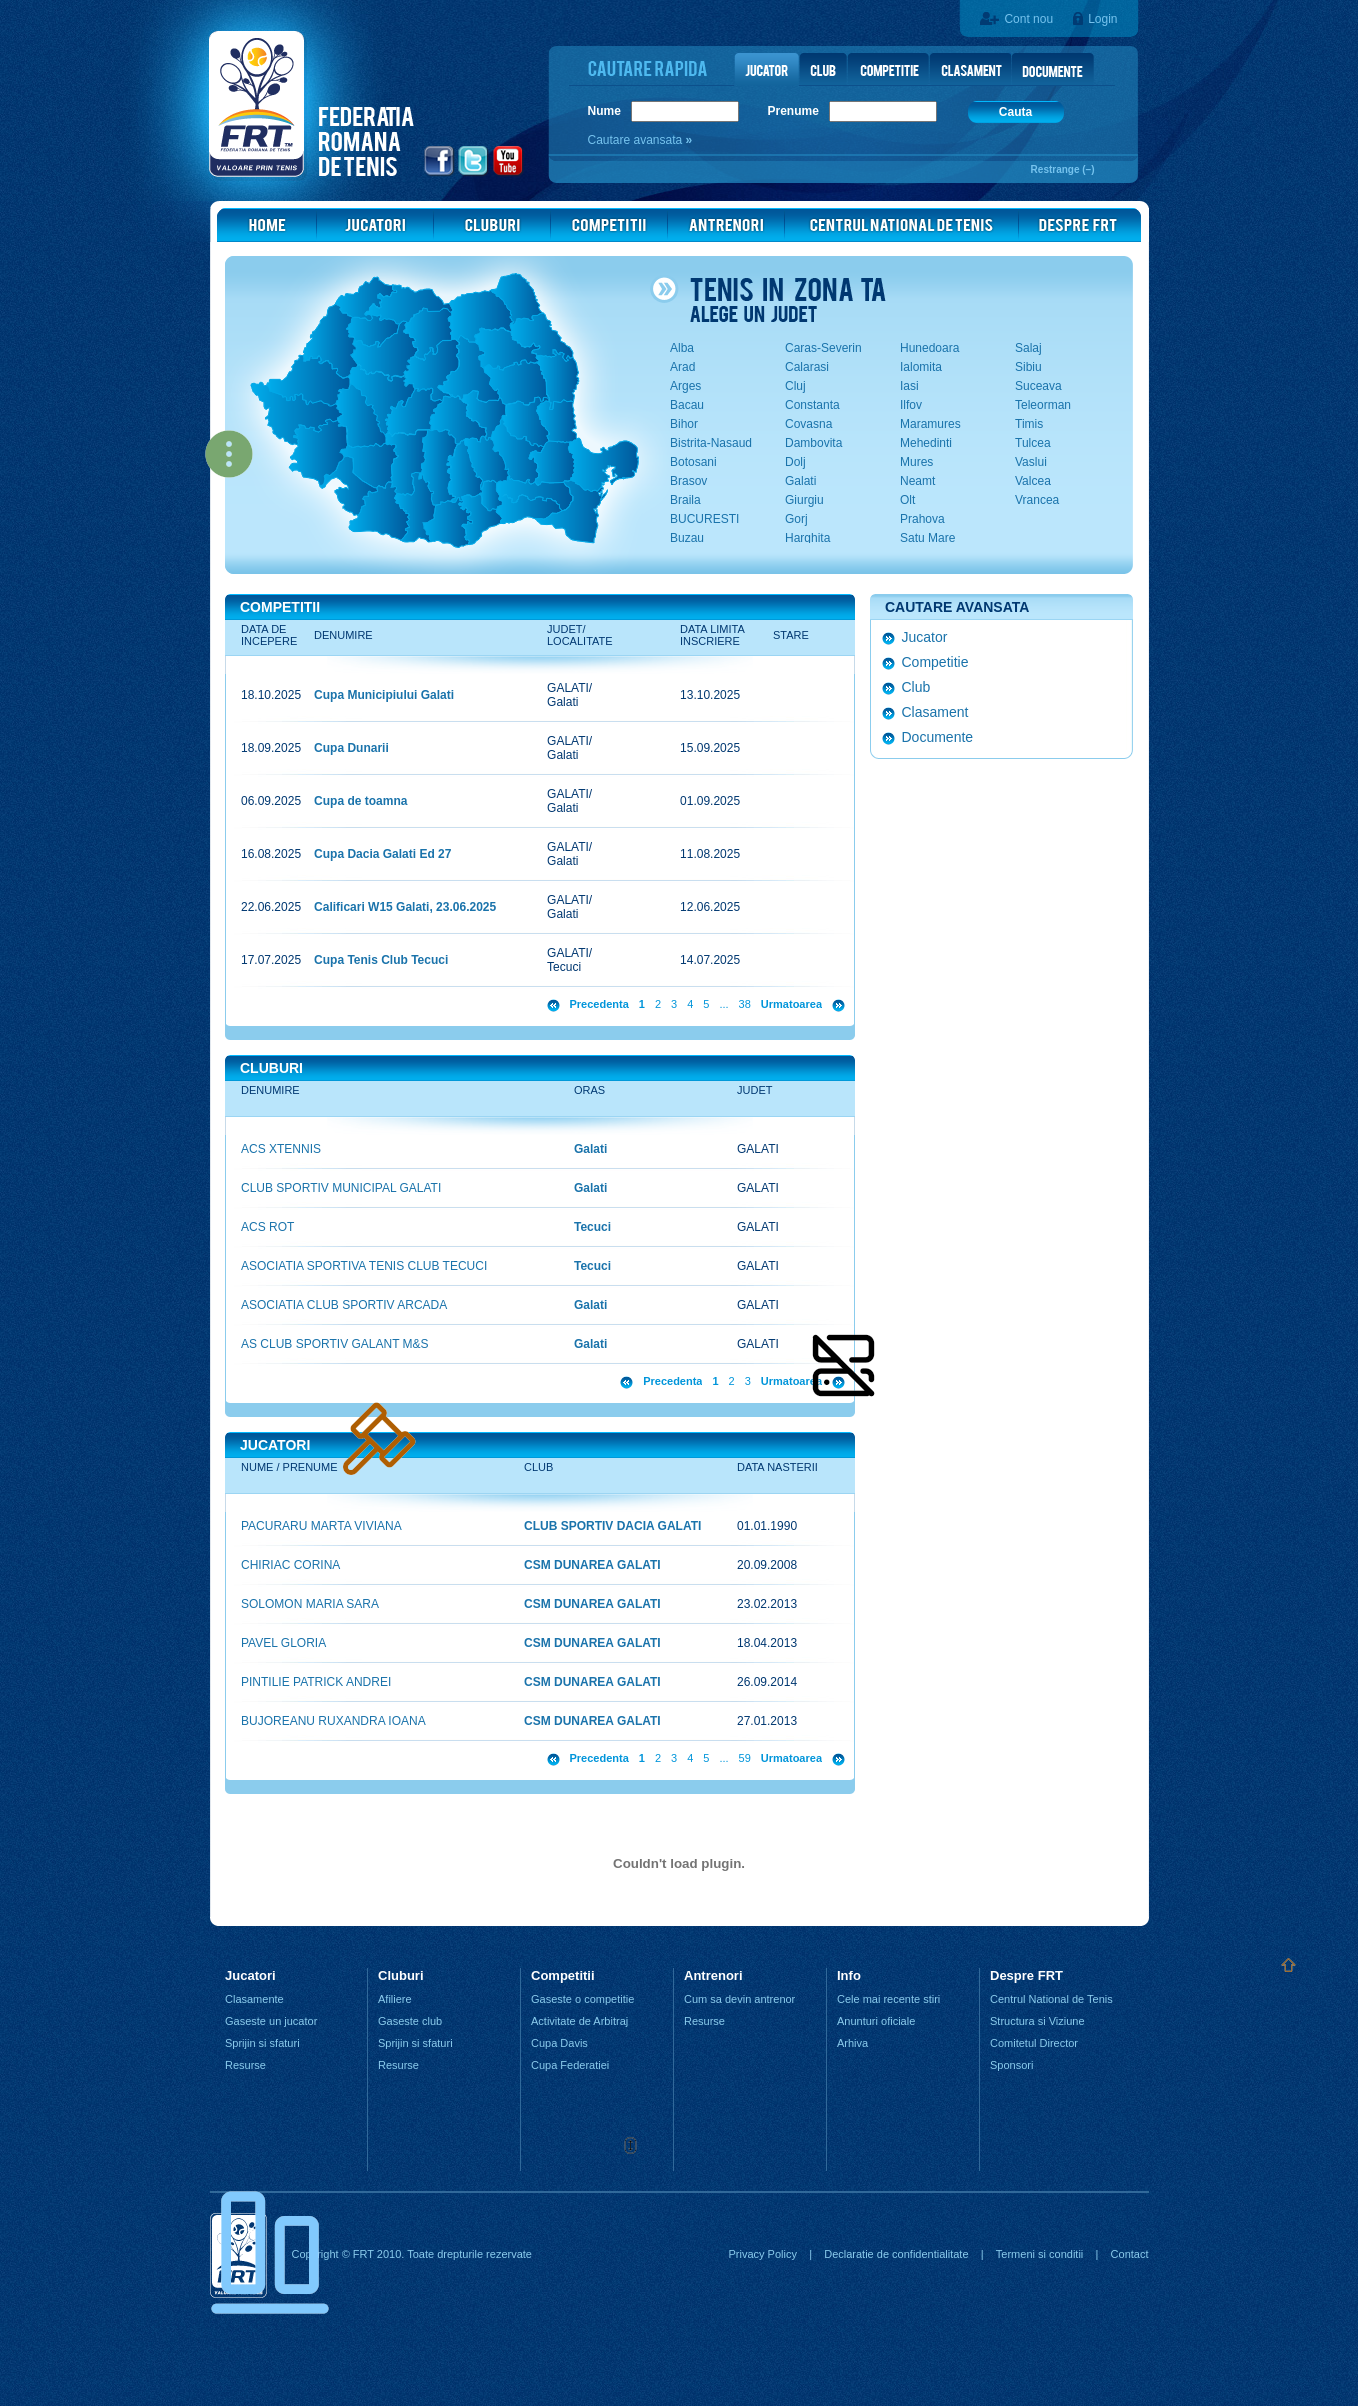 The width and height of the screenshot is (1358, 2406). What do you see at coordinates (1288, 1965) in the screenshot?
I see `upload a file or content` at bounding box center [1288, 1965].